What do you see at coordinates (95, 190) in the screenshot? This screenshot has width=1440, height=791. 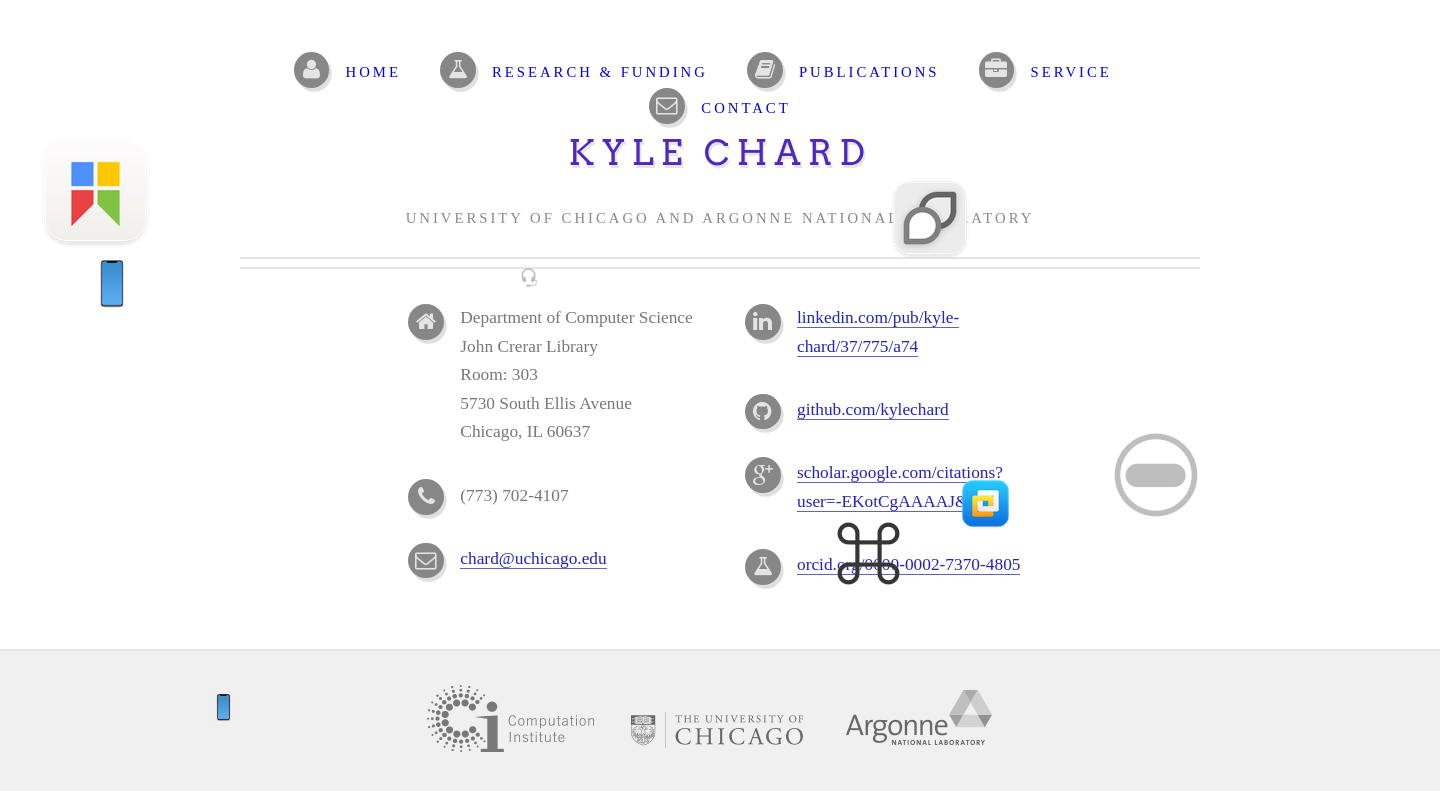 I see `open snipaste screenshot and annotation tool` at bounding box center [95, 190].